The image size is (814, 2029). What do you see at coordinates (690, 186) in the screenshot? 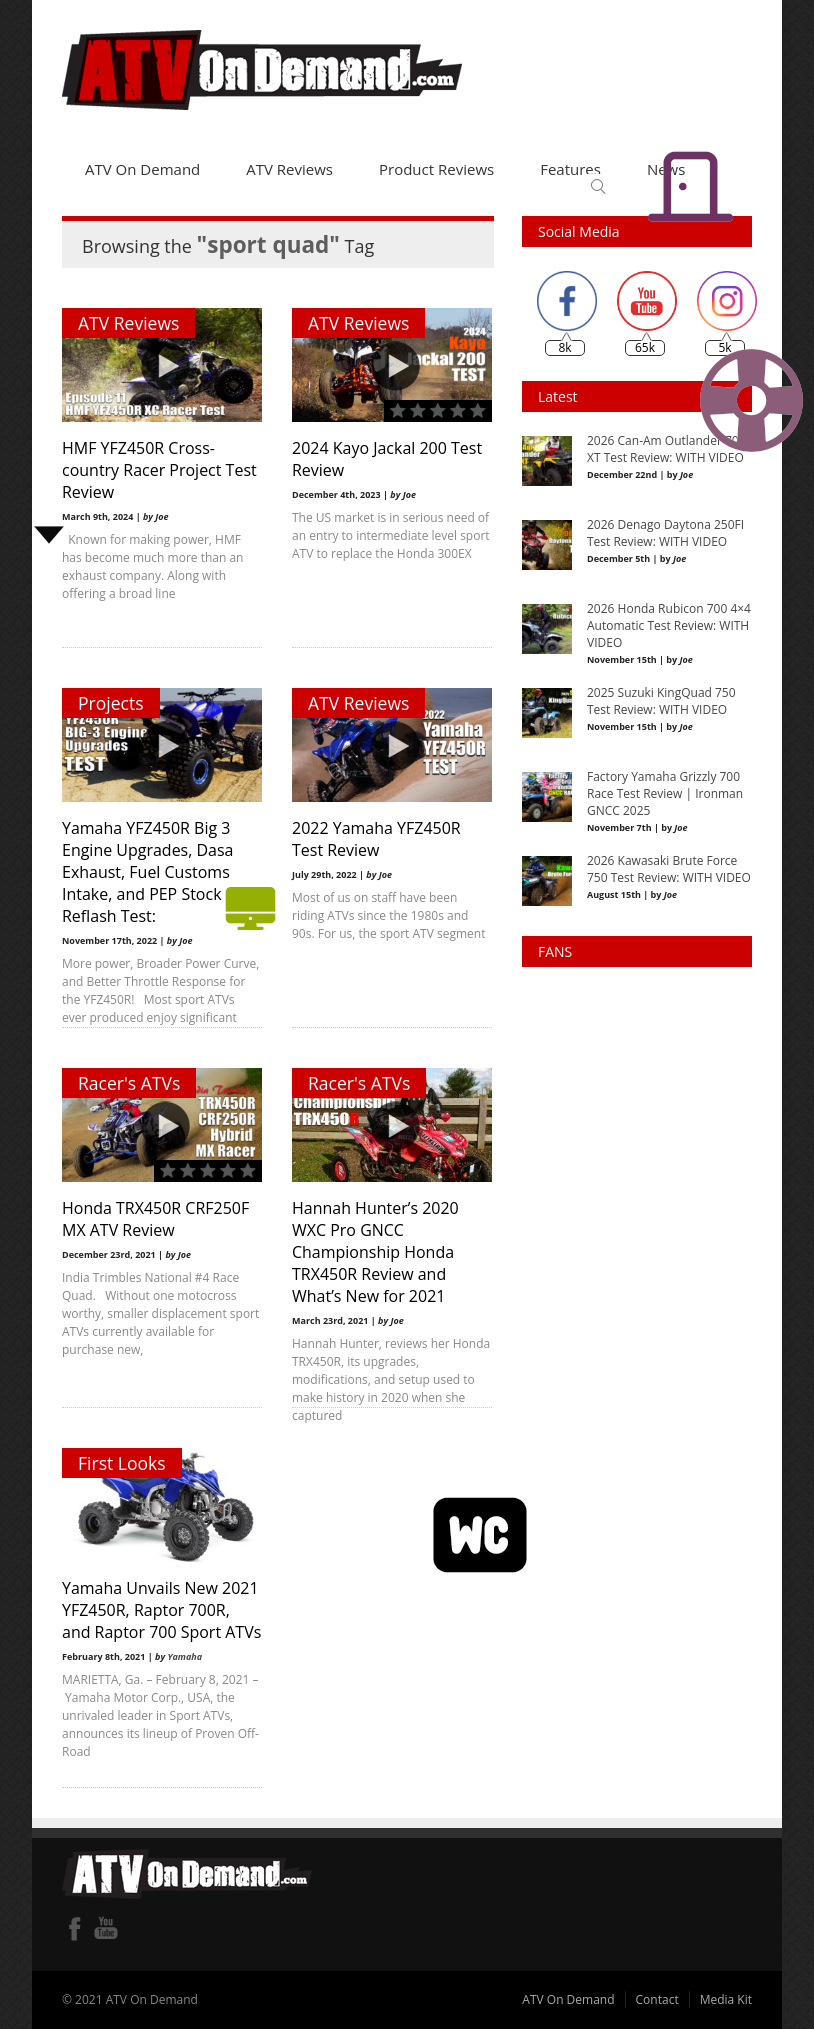
I see `log out or exit the application` at bounding box center [690, 186].